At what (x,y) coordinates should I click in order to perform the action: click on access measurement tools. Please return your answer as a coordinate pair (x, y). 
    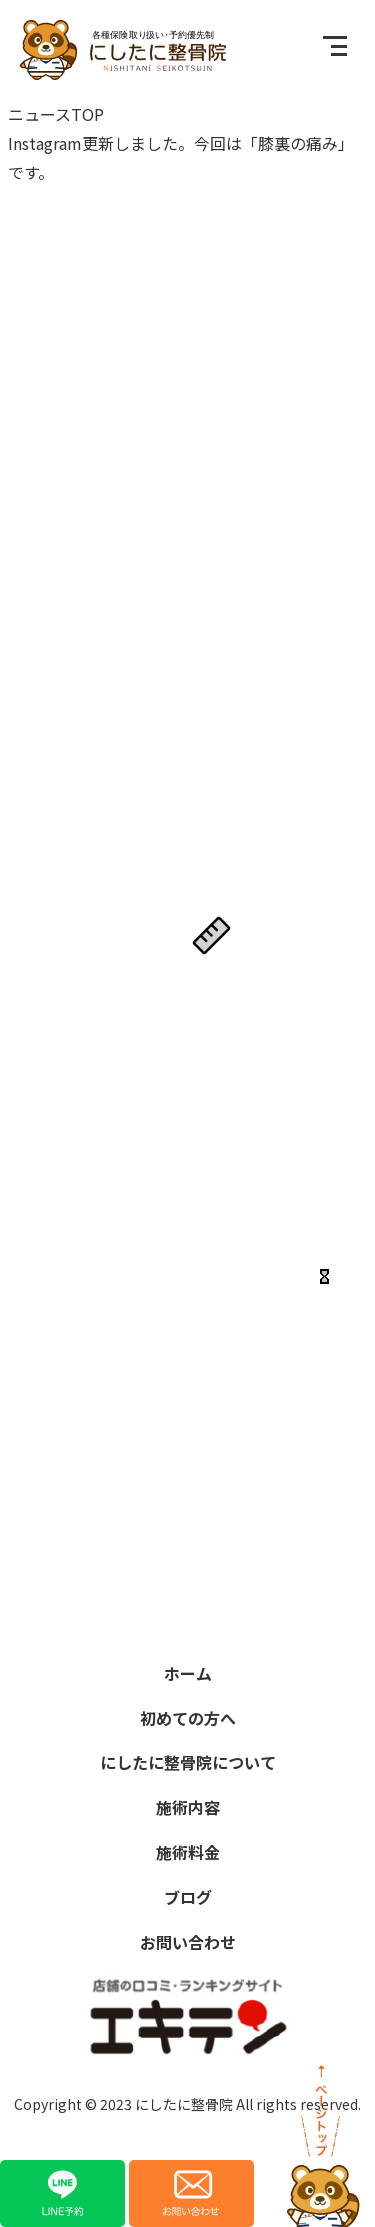
    Looking at the image, I should click on (211, 935).